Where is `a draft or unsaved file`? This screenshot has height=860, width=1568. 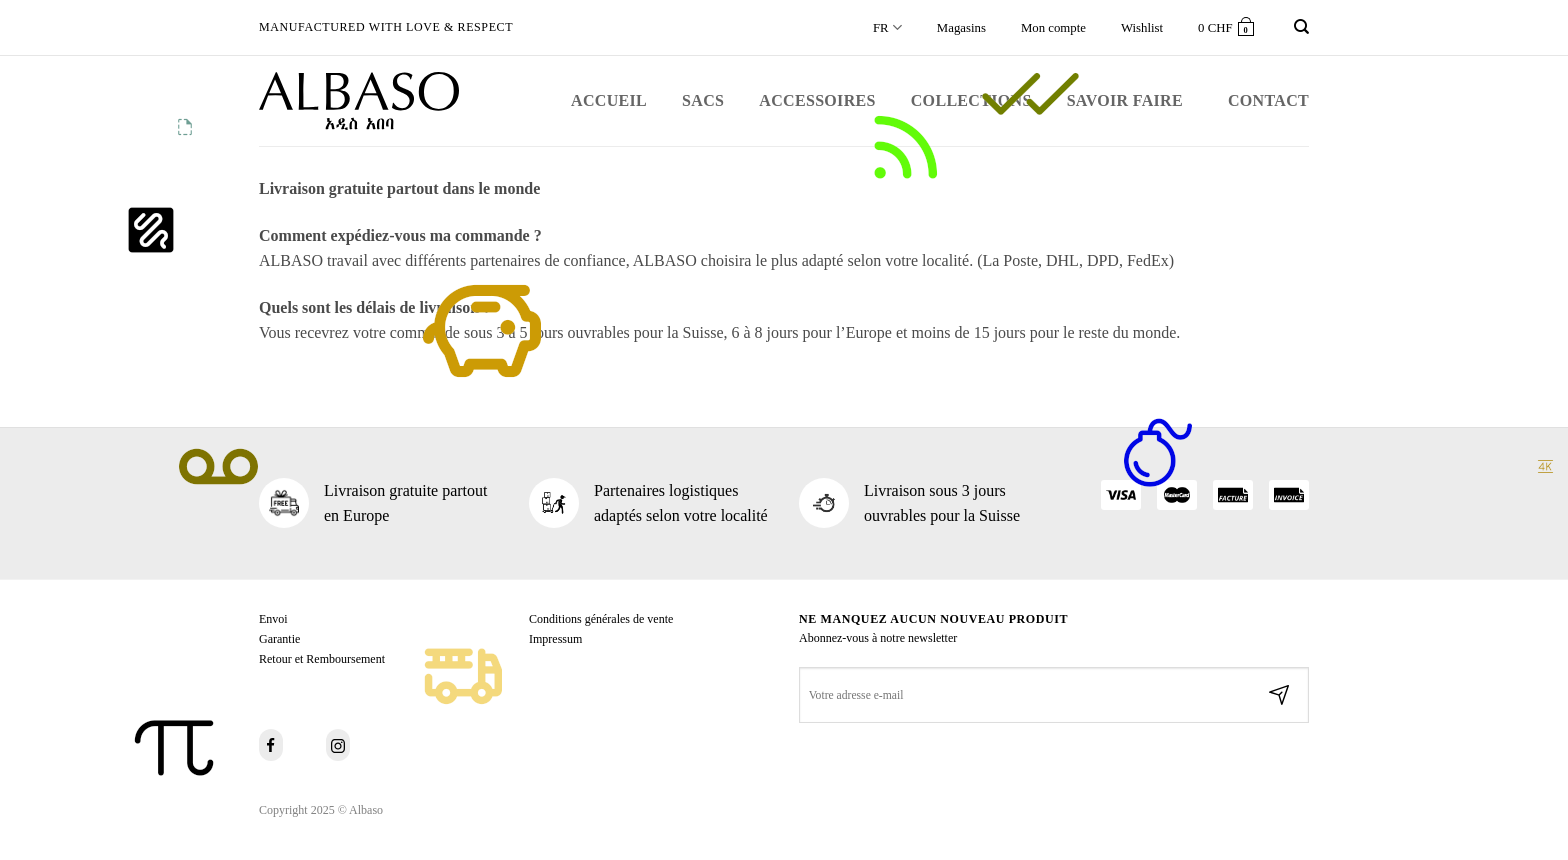 a draft or unsaved file is located at coordinates (185, 127).